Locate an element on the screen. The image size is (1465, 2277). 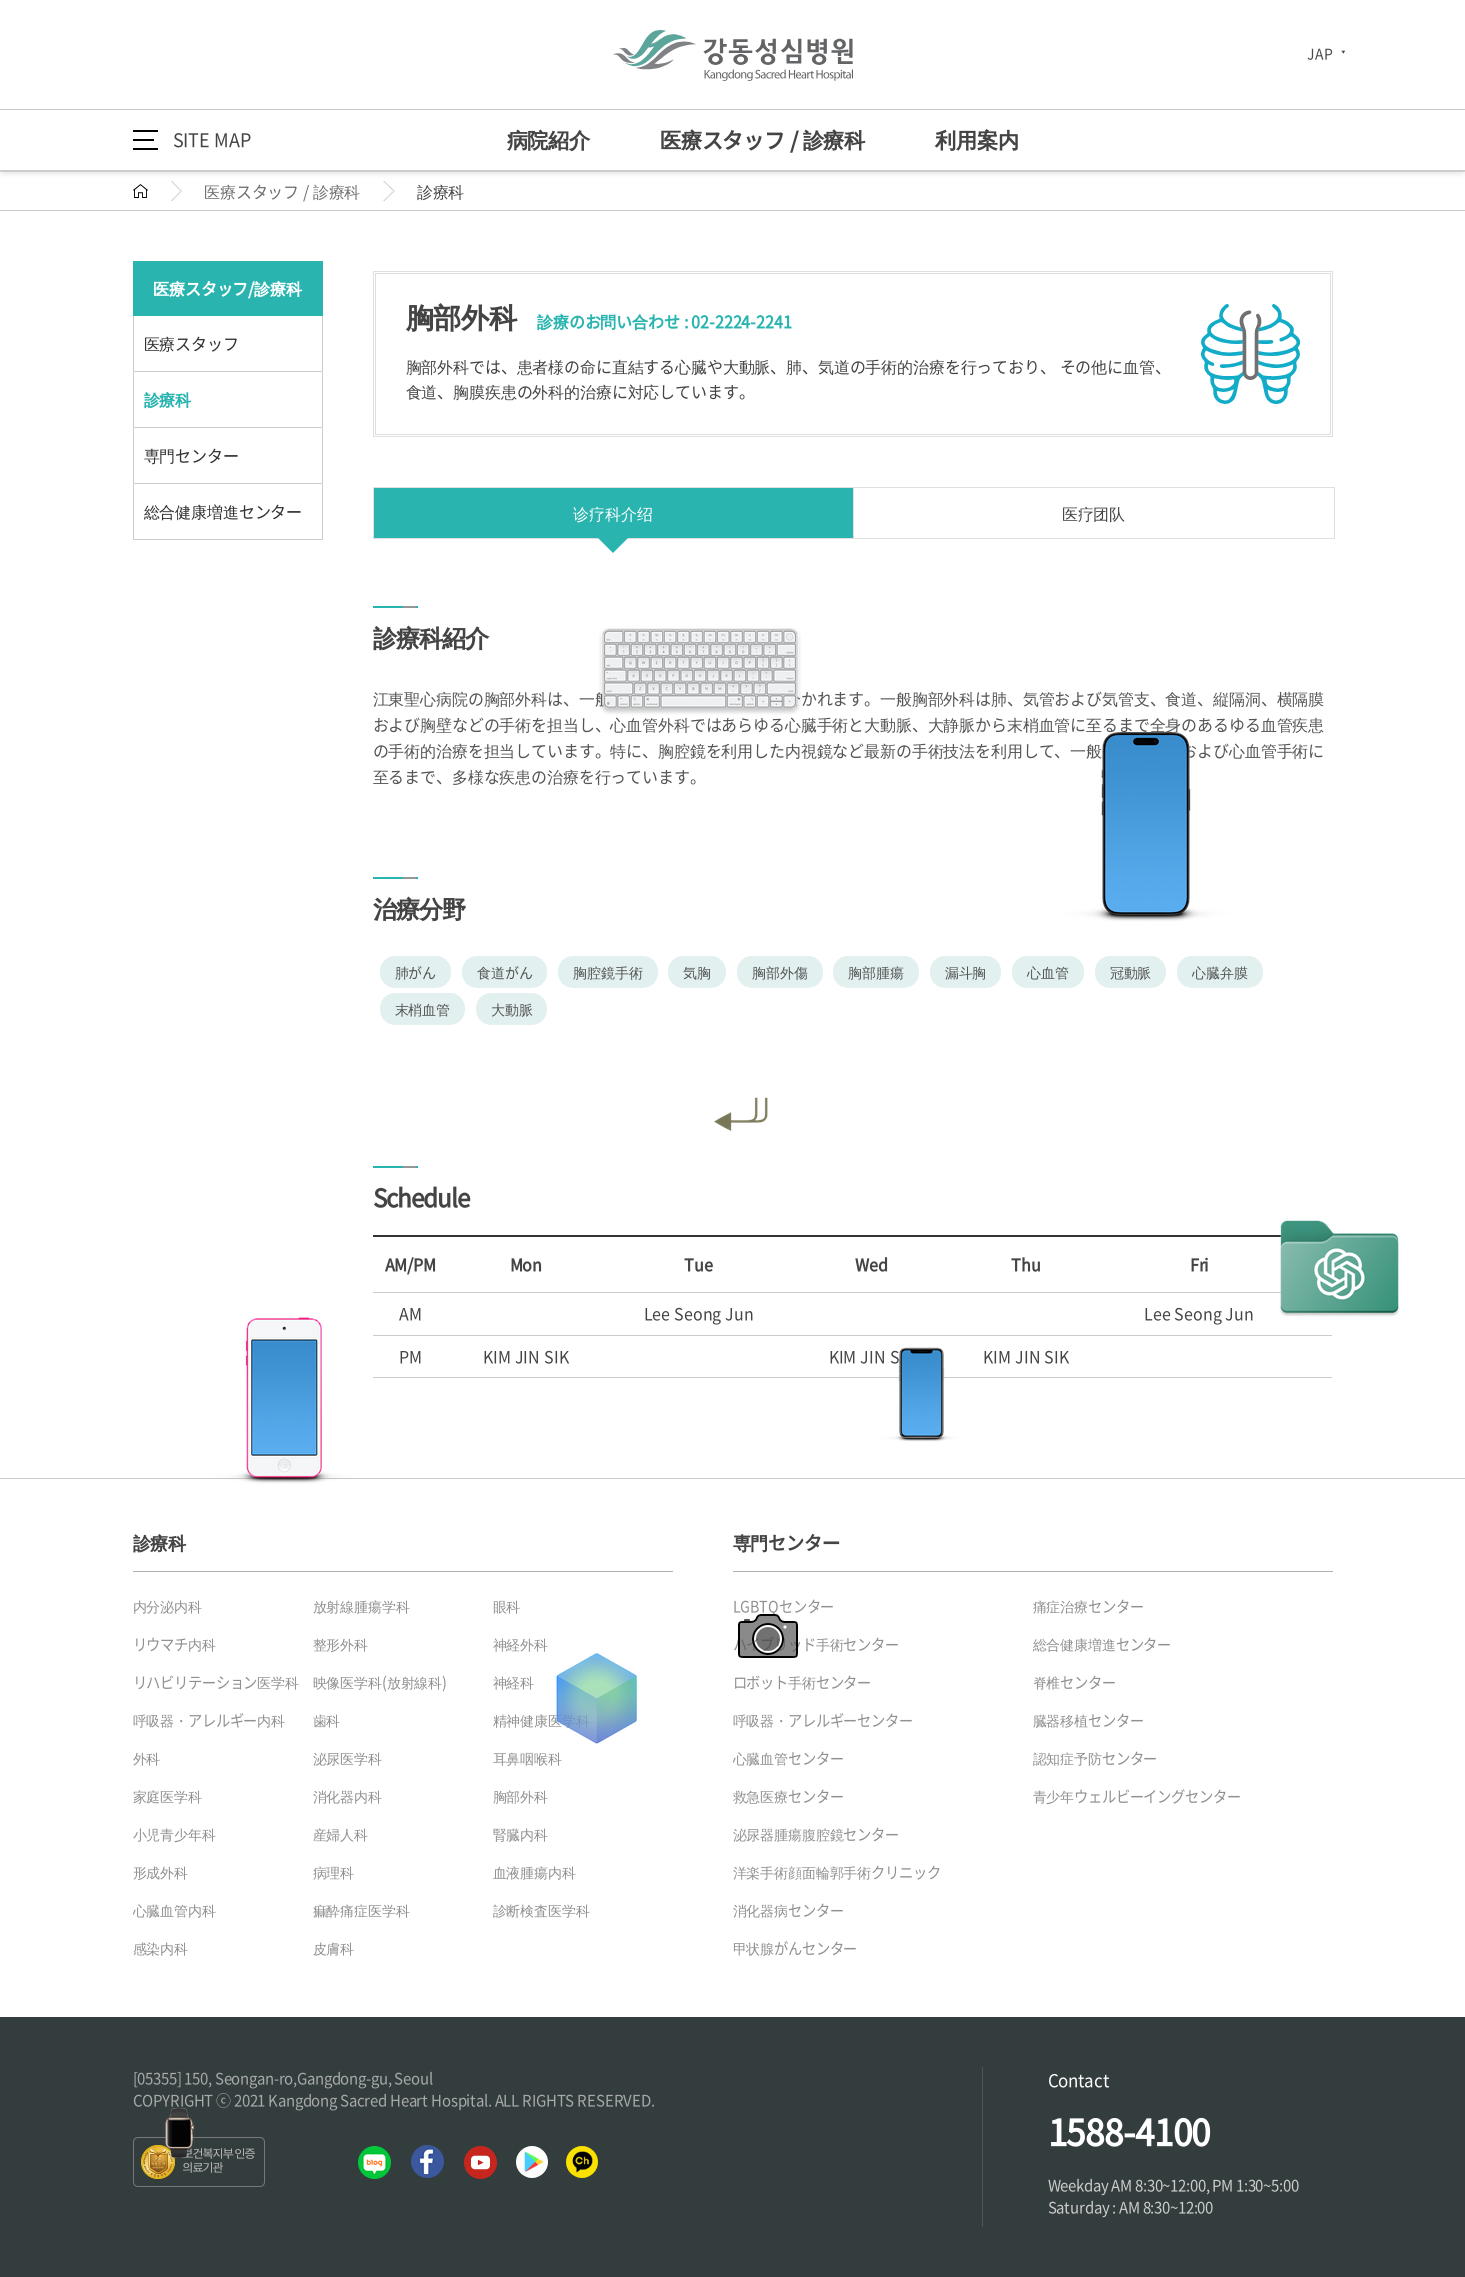
open folder containing ChatGPT-related files is located at coordinates (1339, 1270).